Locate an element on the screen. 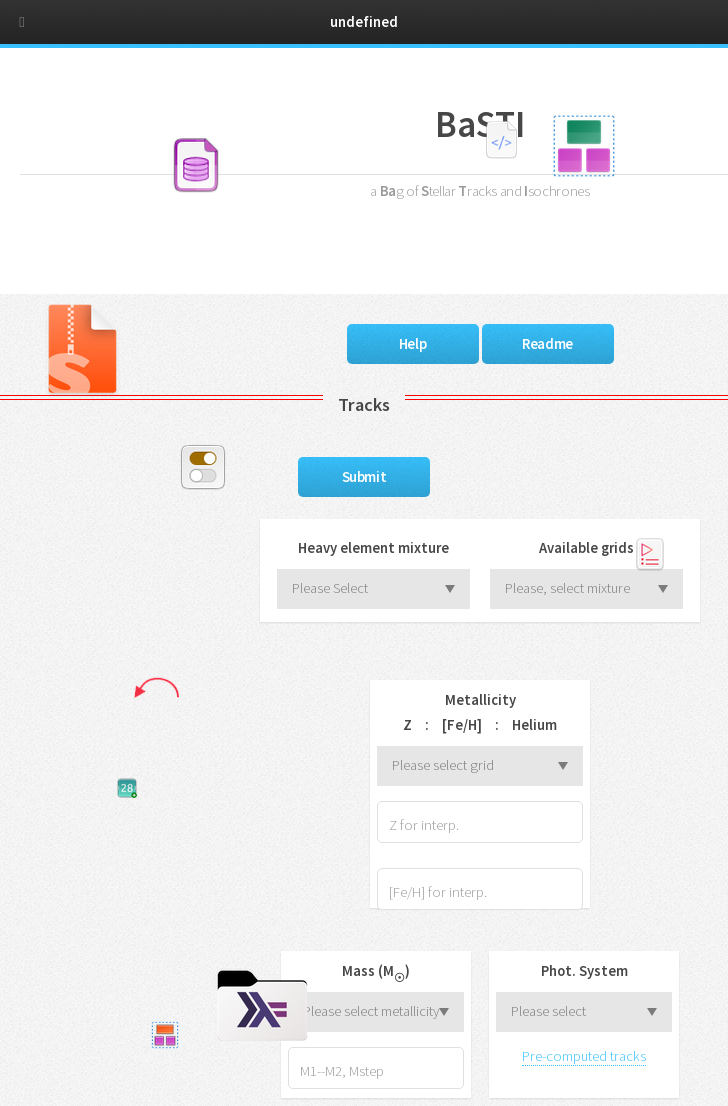 Image resolution: width=728 pixels, height=1106 pixels. open desktop preferences or settings is located at coordinates (203, 467).